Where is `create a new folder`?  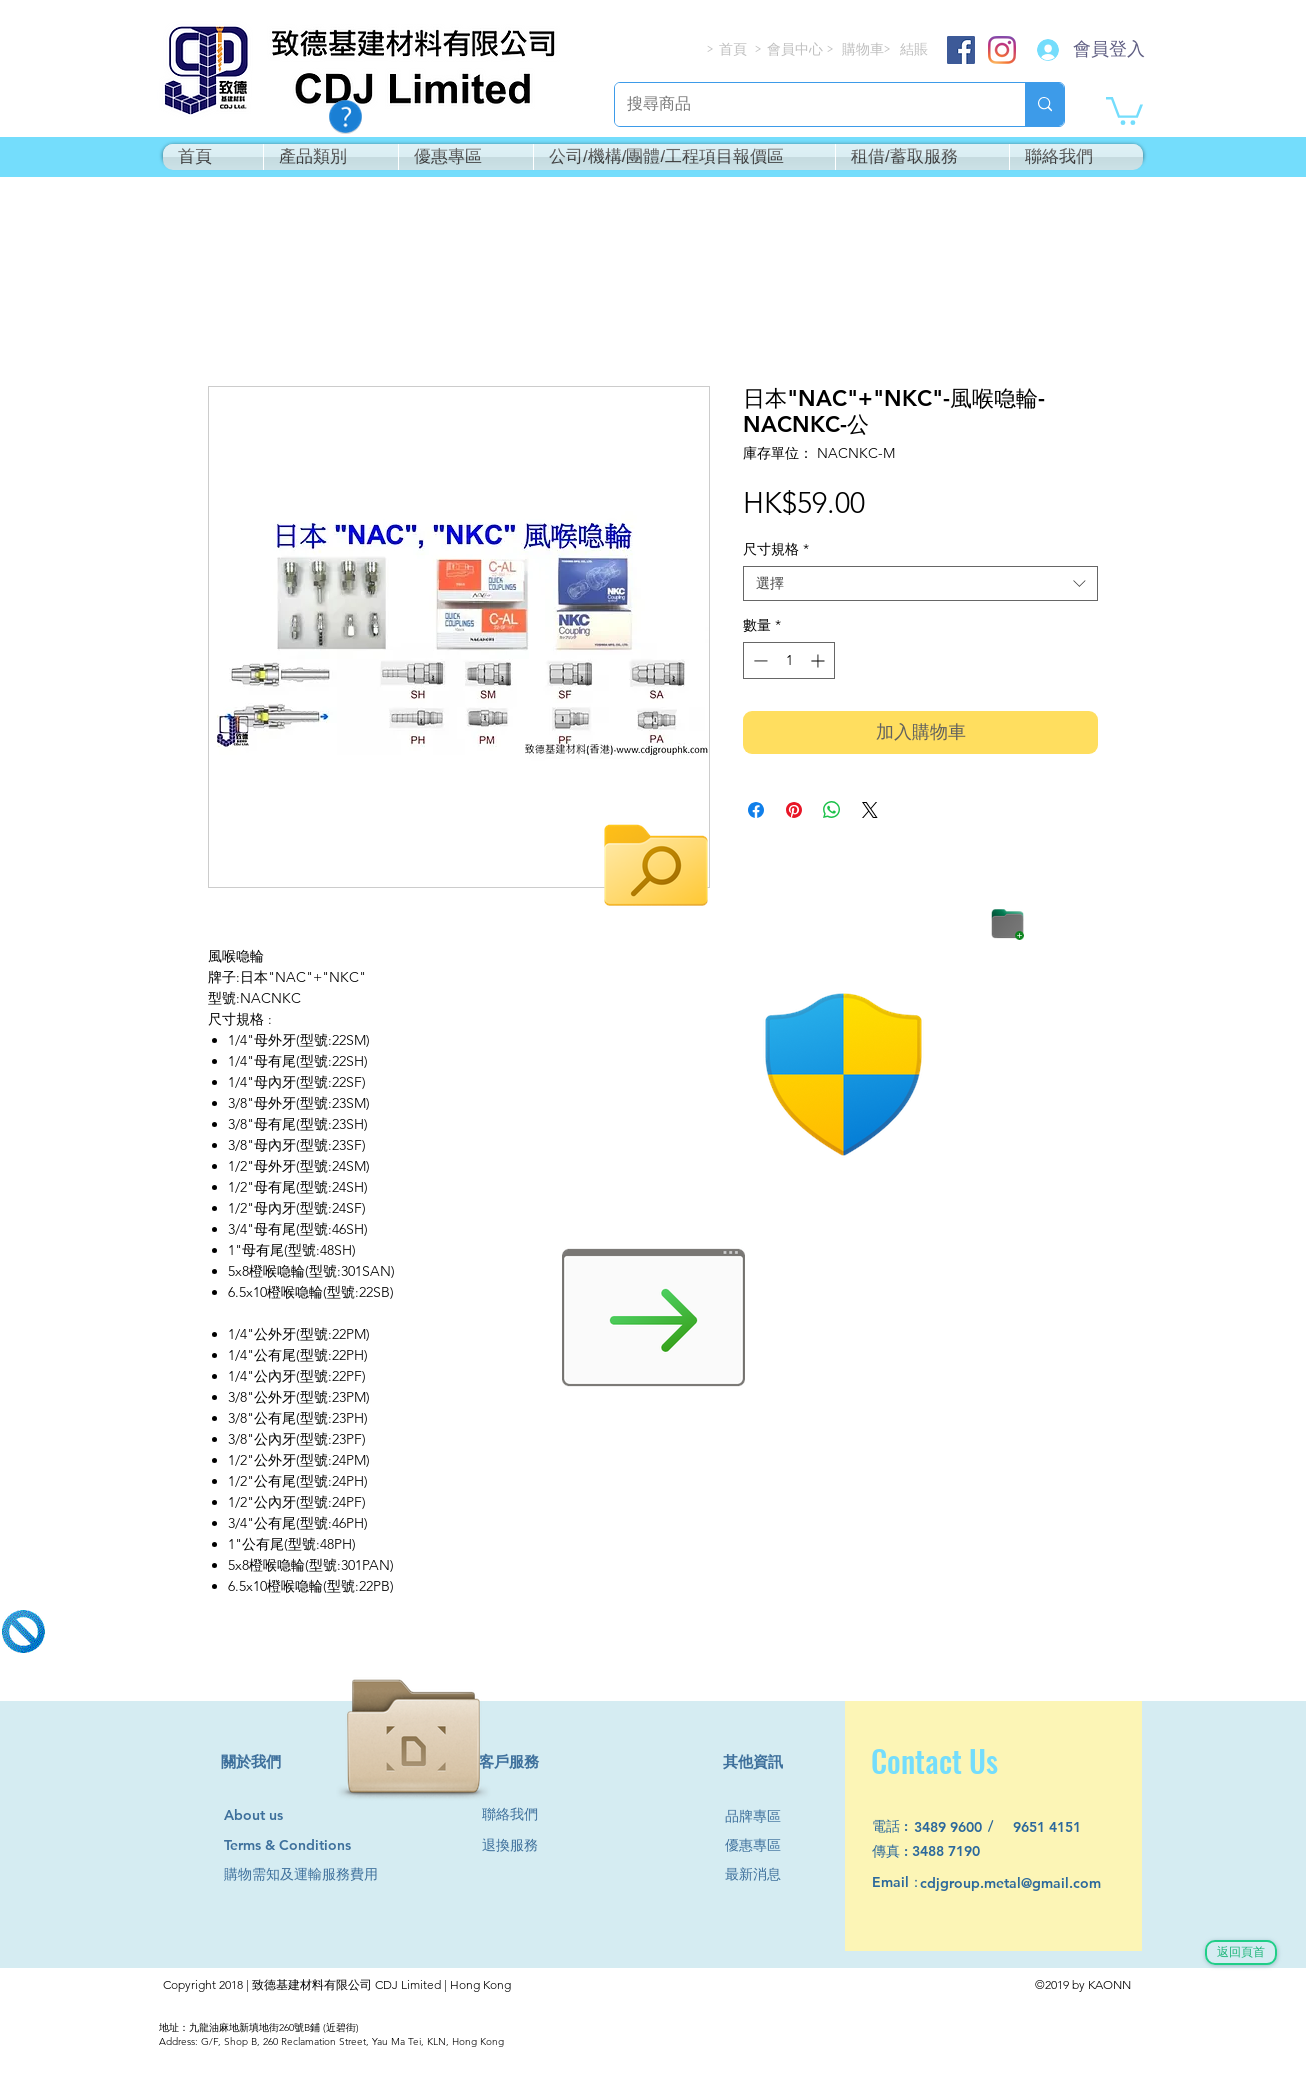
create a new folder is located at coordinates (1007, 923).